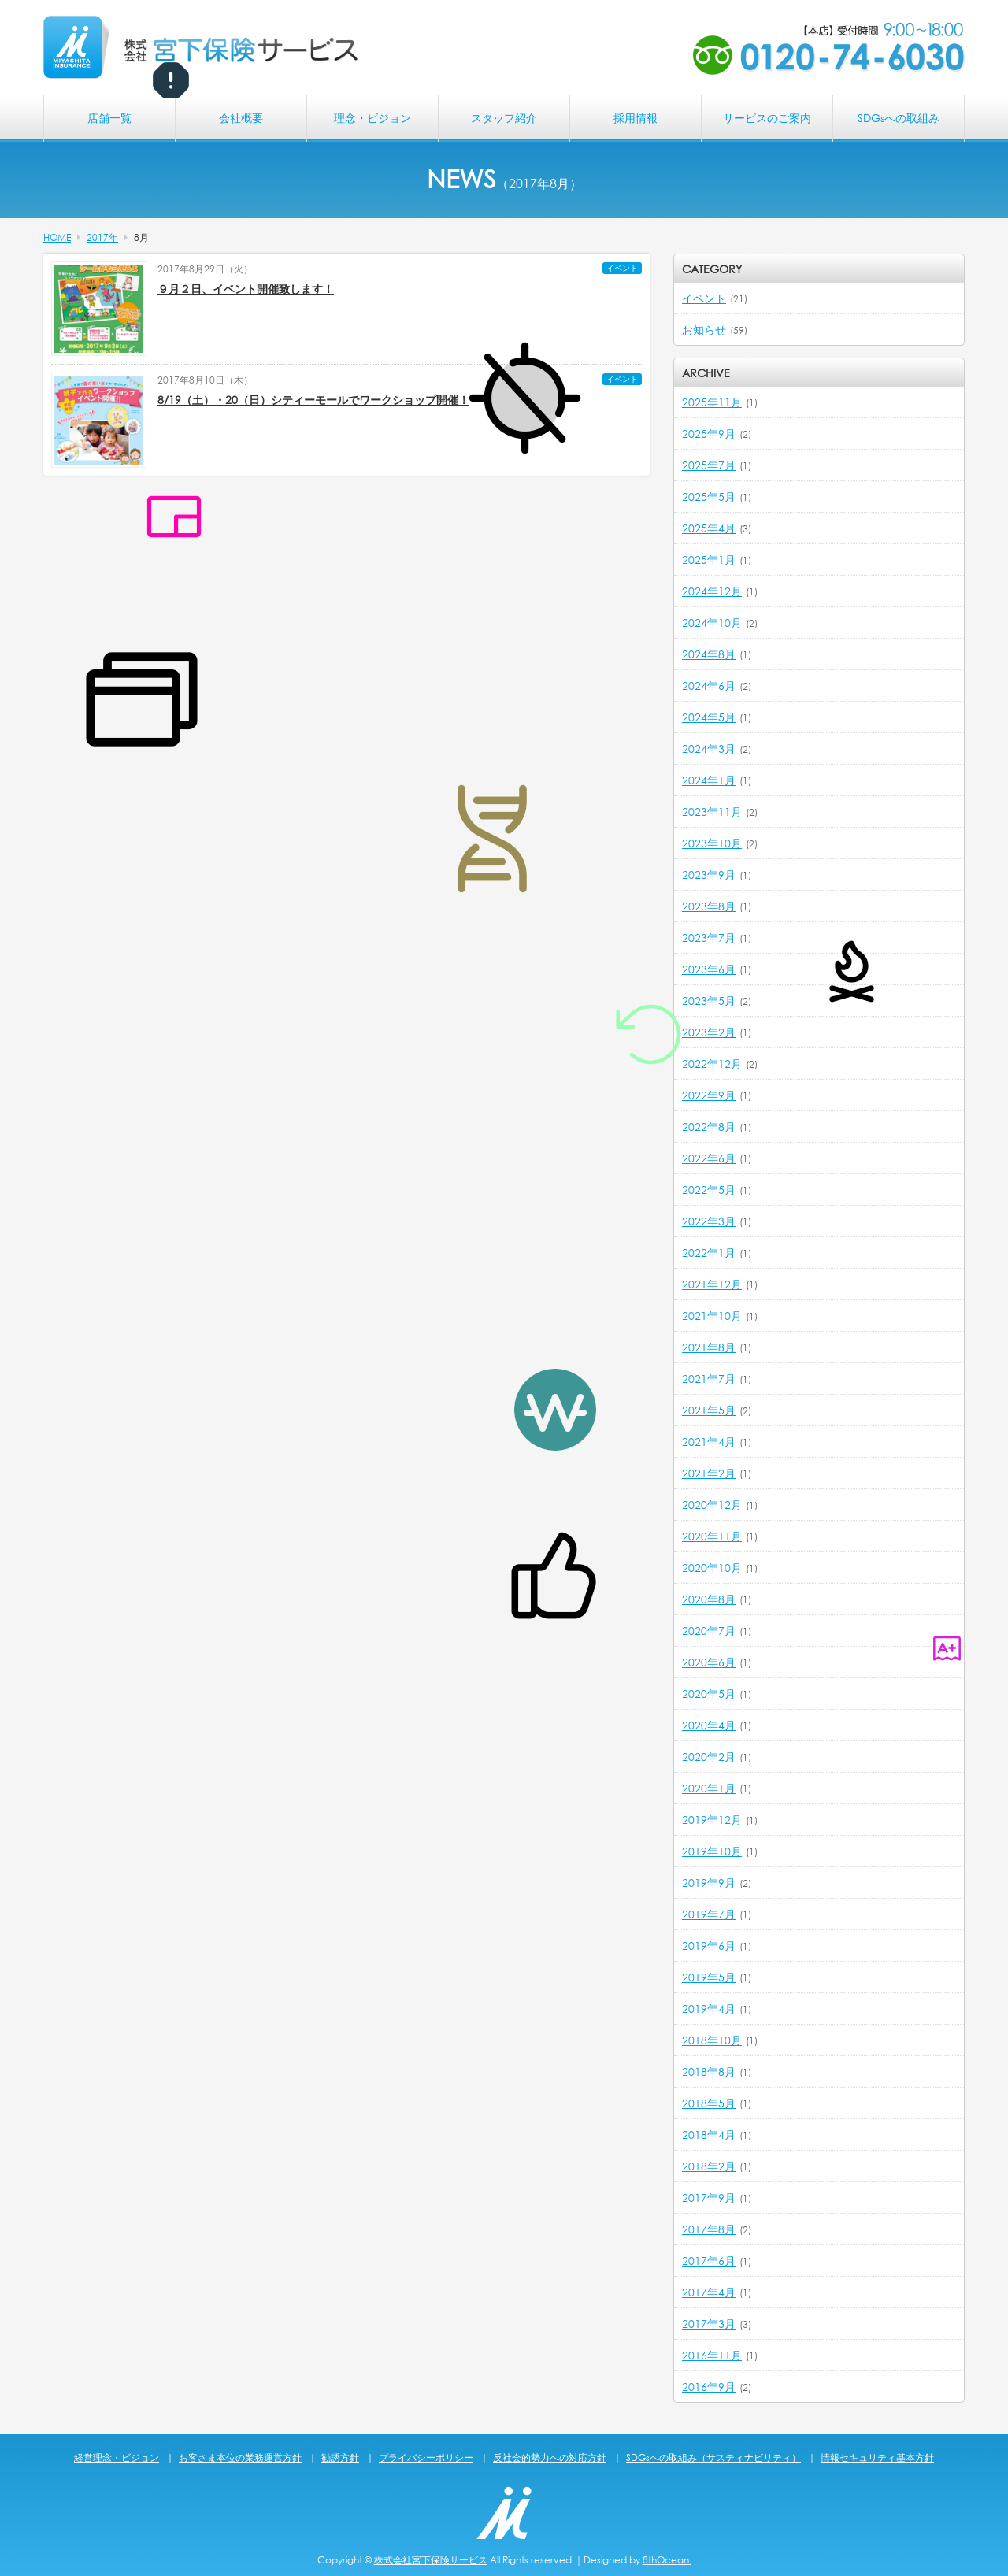 The width and height of the screenshot is (1008, 2576). I want to click on start a campfire or outdoor activity mode, so click(851, 971).